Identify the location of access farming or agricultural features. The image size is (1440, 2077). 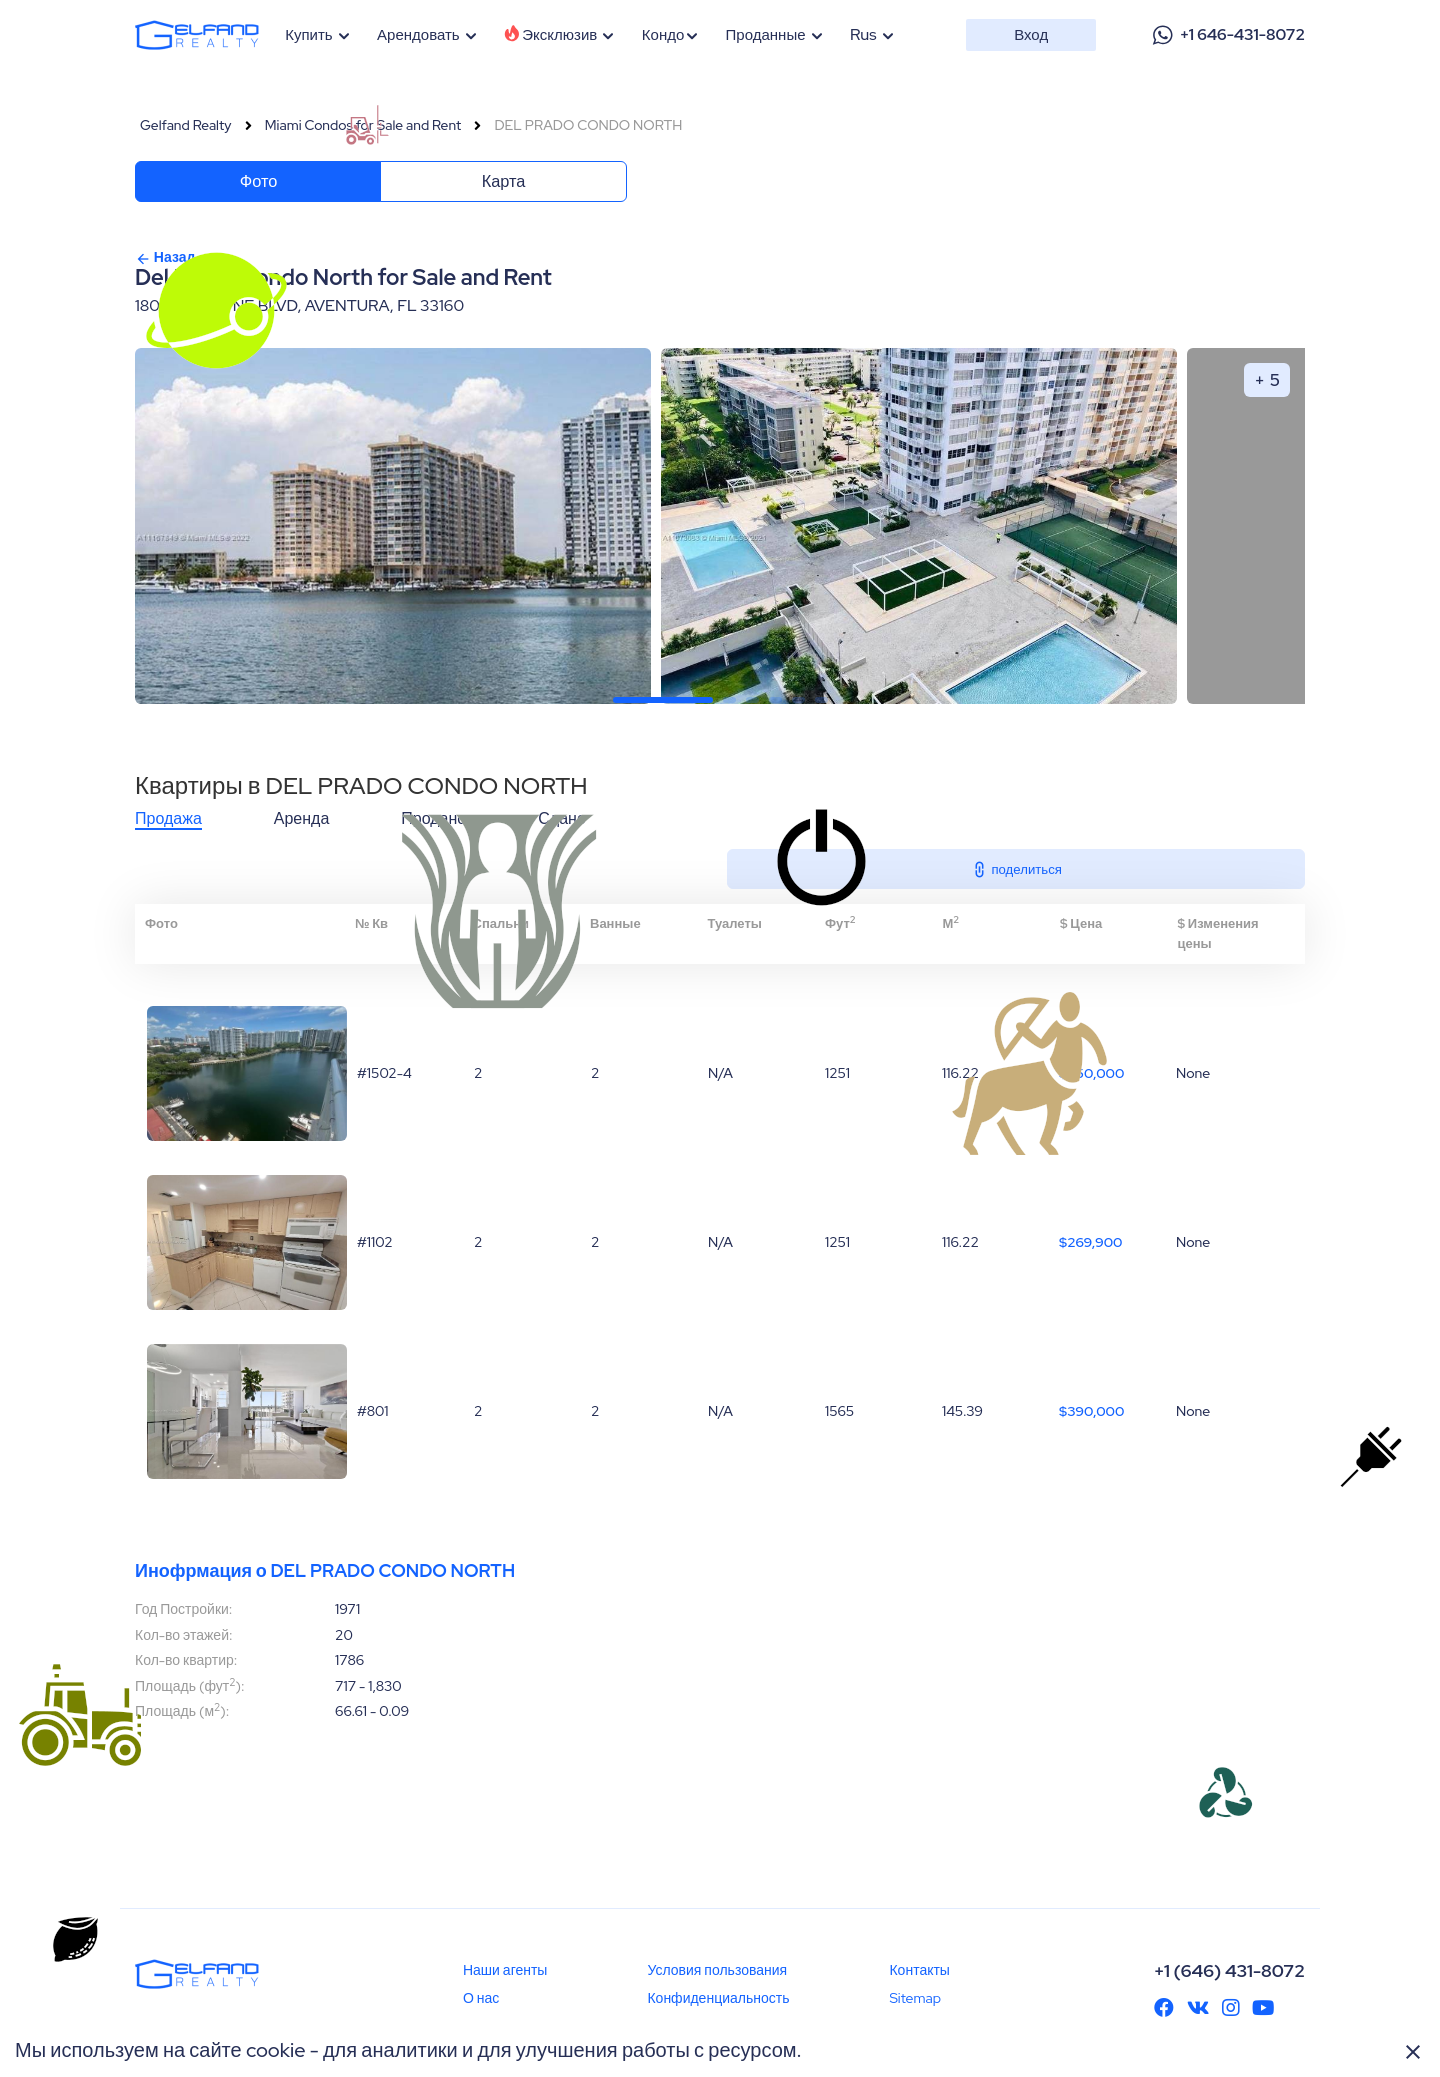
(80, 1715).